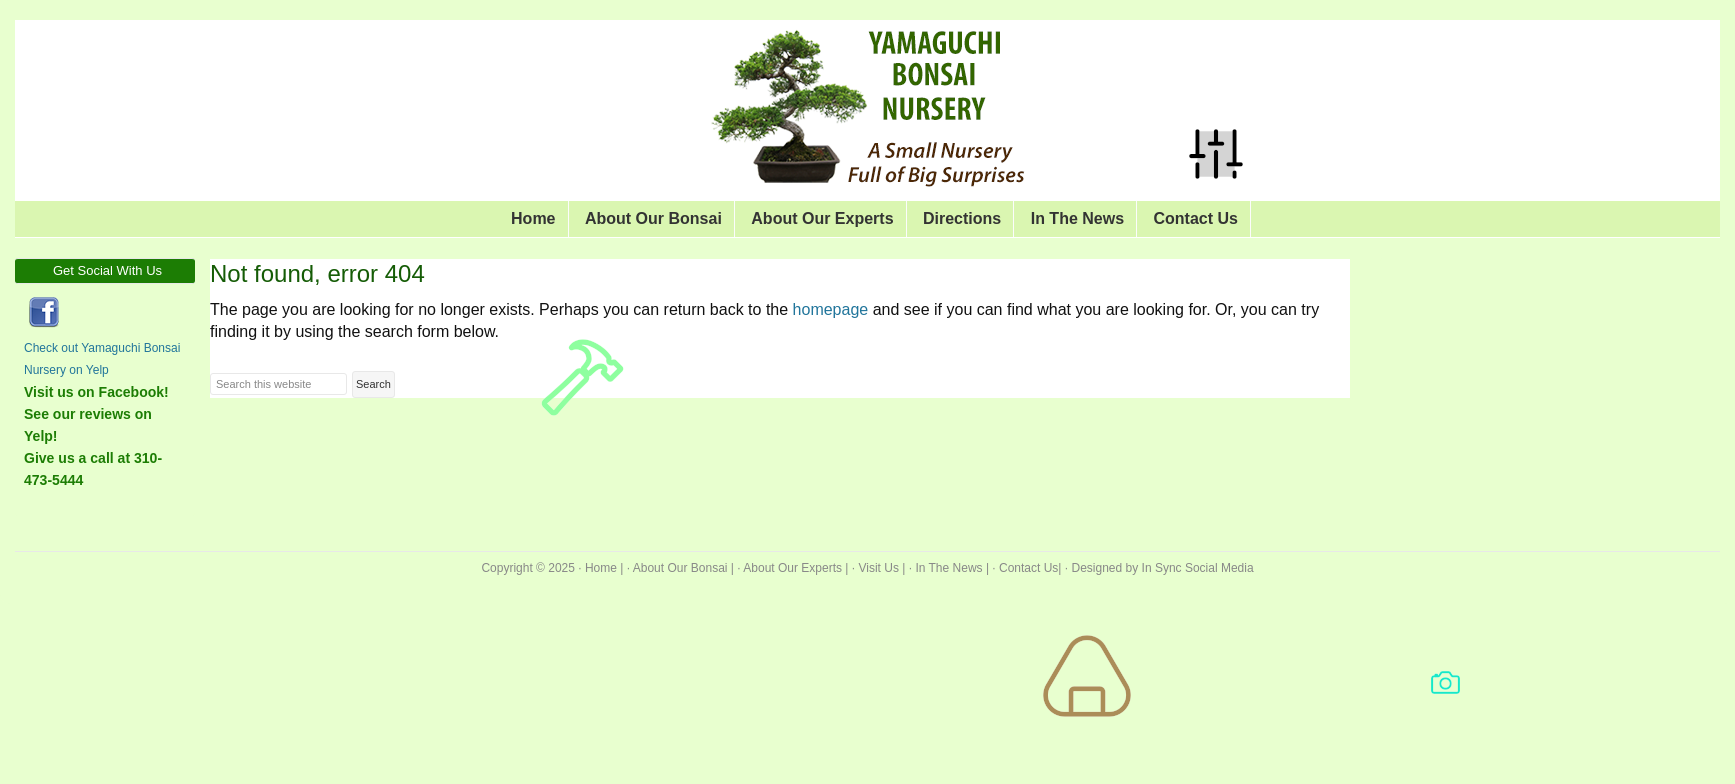  What do you see at coordinates (1087, 676) in the screenshot?
I see `browse japanese food options` at bounding box center [1087, 676].